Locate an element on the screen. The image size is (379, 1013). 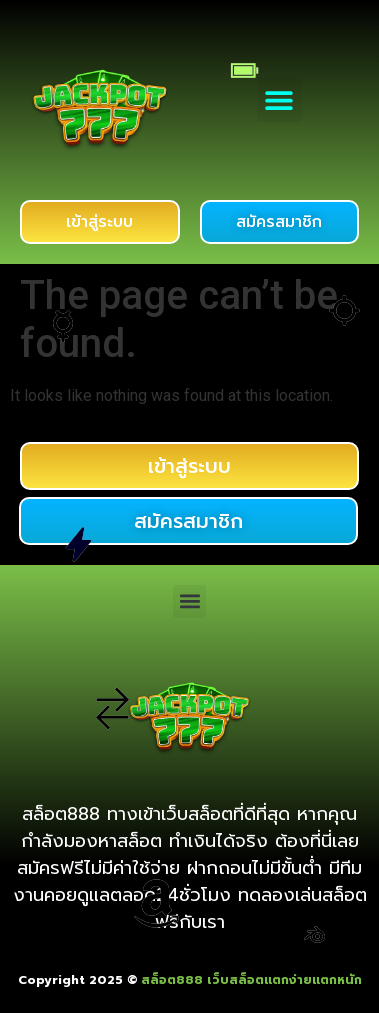
indicates mercury as a planetary or astrological symbol is located at coordinates (63, 326).